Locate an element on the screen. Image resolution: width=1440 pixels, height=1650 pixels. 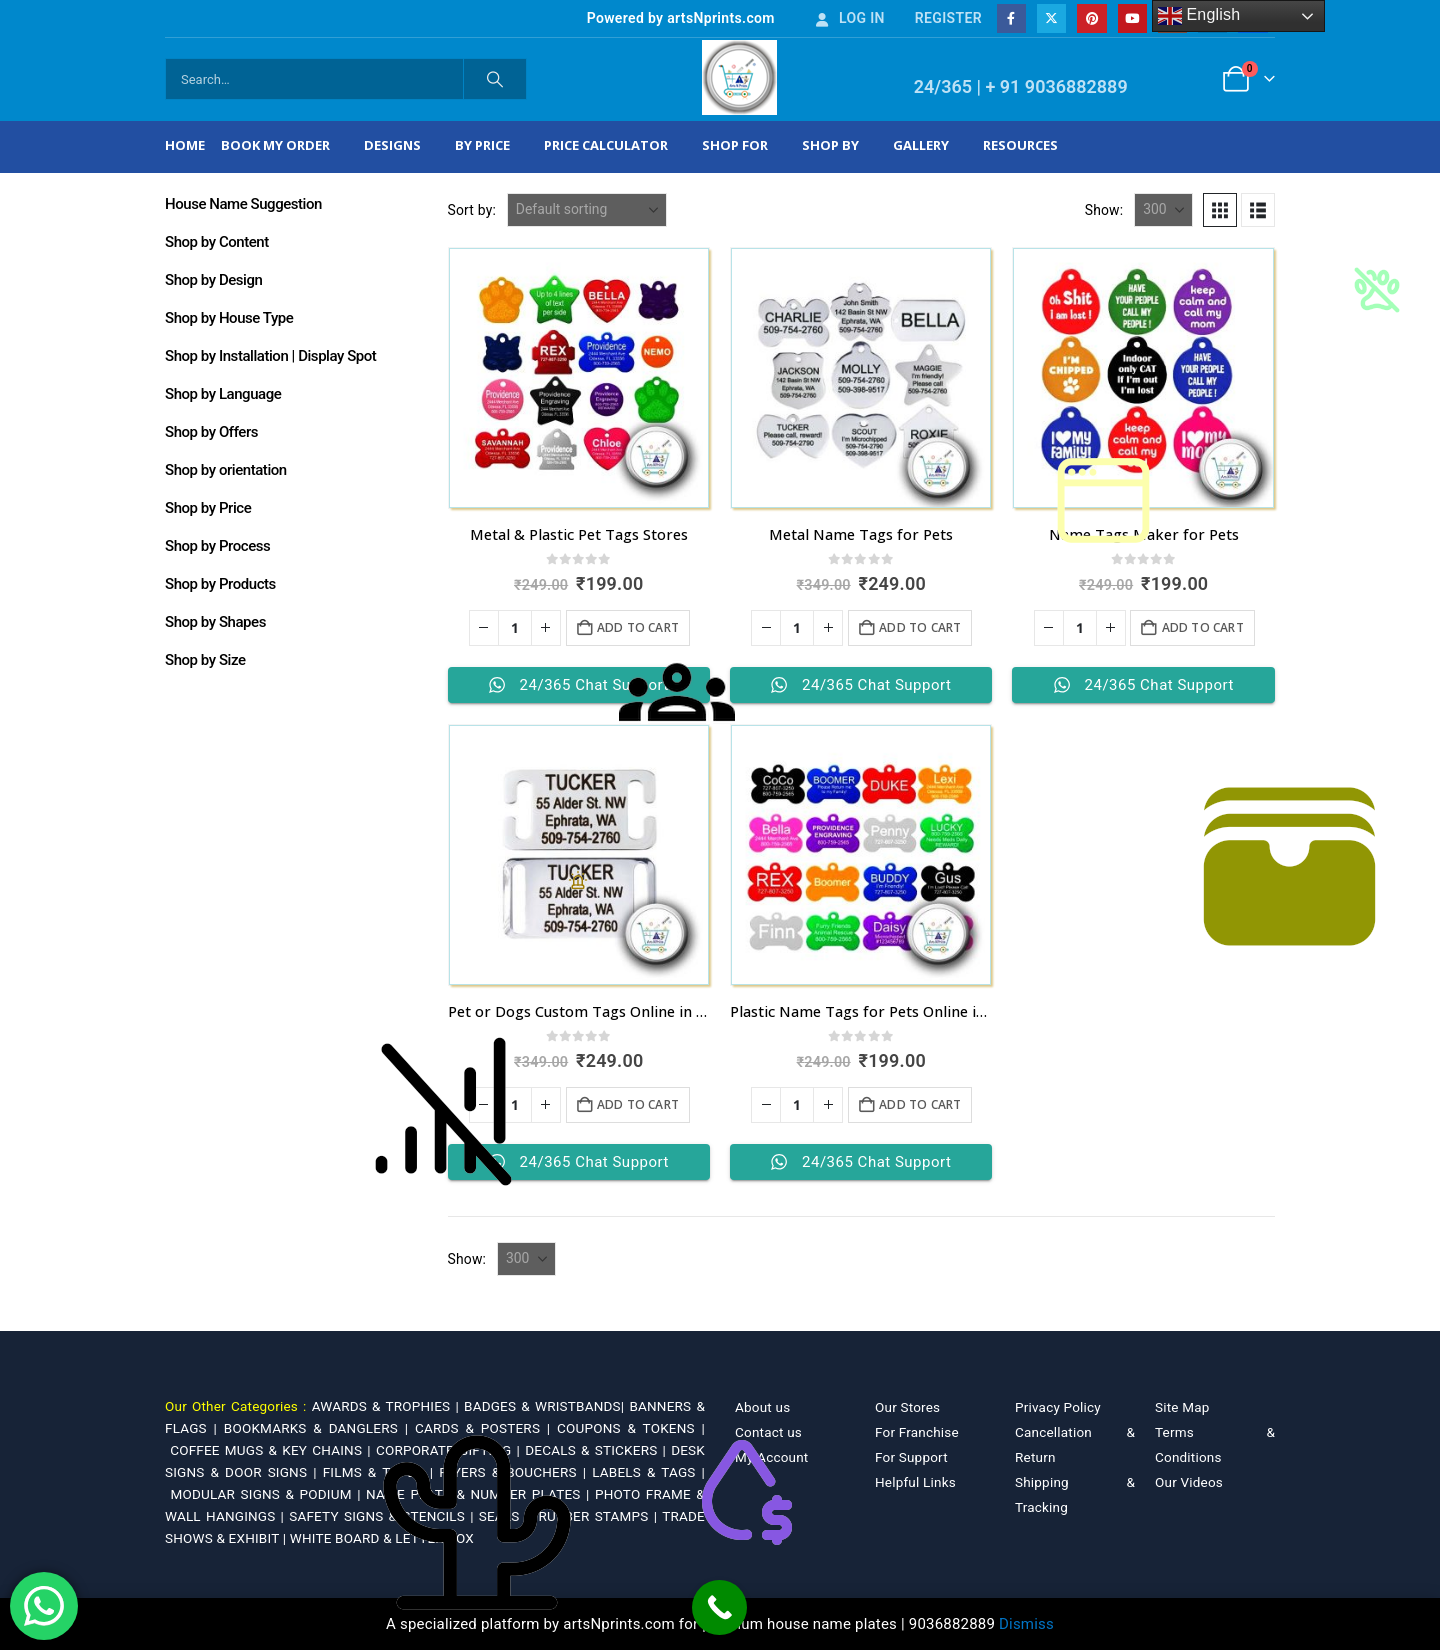
access your digital wallet is located at coordinates (1289, 866).